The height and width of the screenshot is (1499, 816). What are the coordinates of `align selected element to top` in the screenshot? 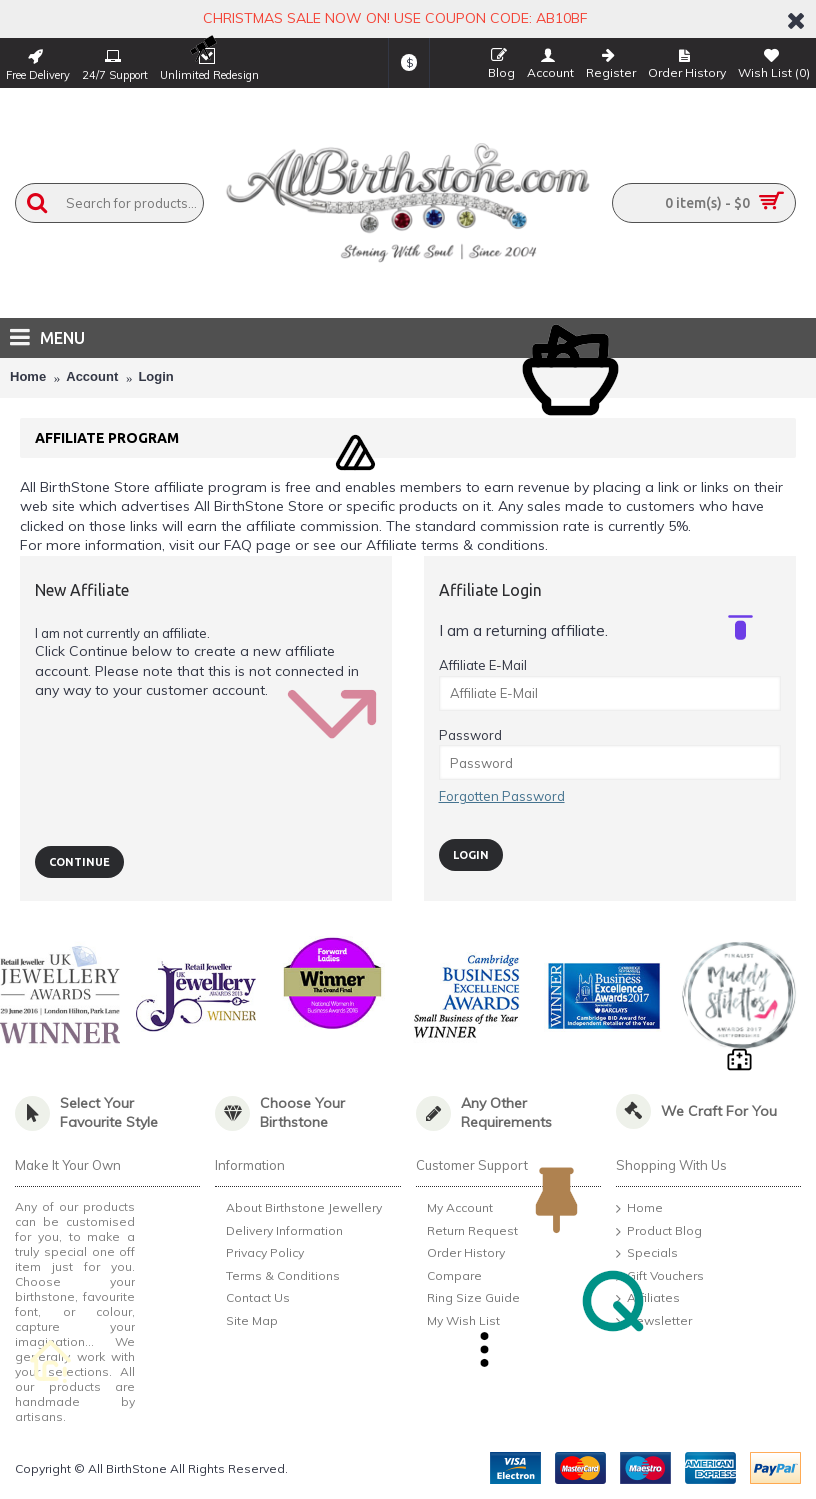 It's located at (740, 627).